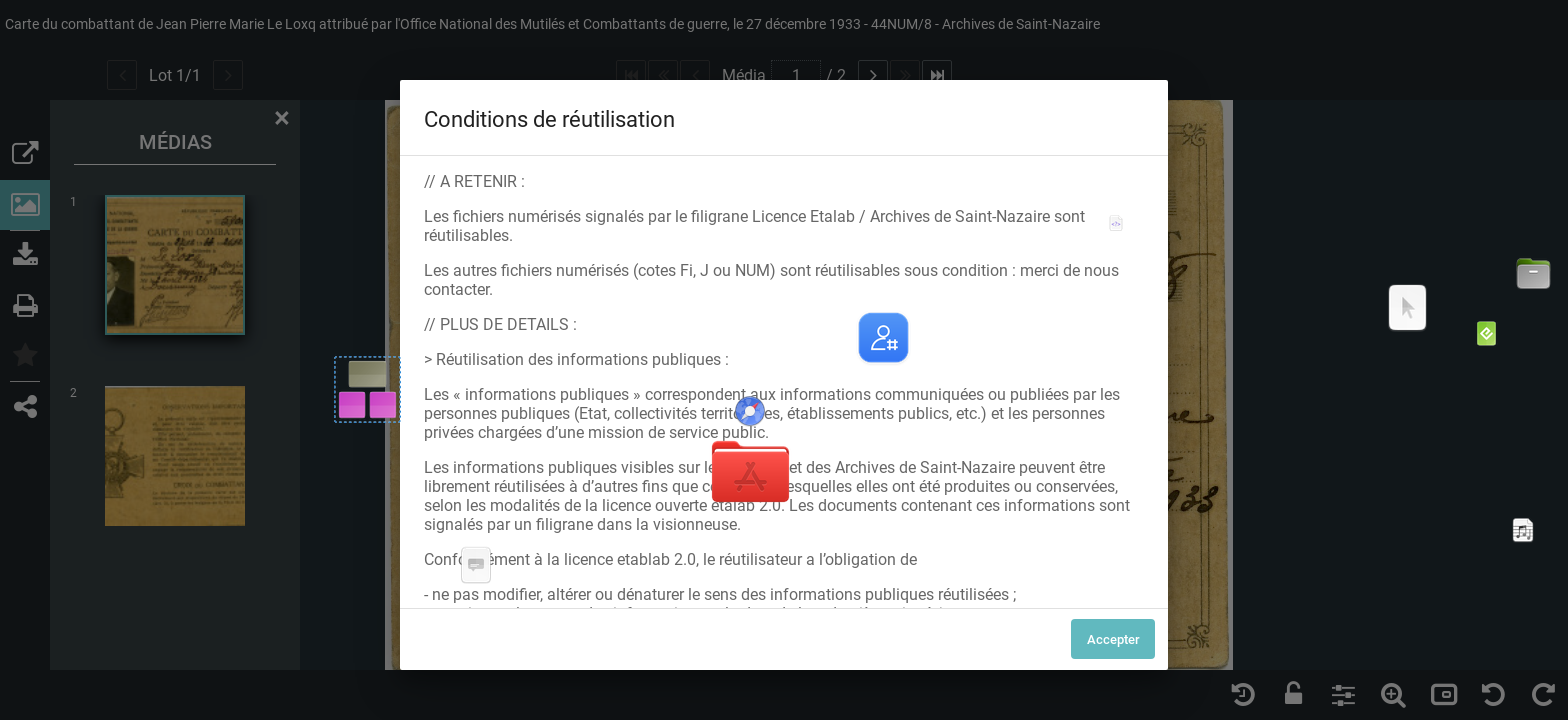  What do you see at coordinates (750, 411) in the screenshot?
I see `open the web browser app` at bounding box center [750, 411].